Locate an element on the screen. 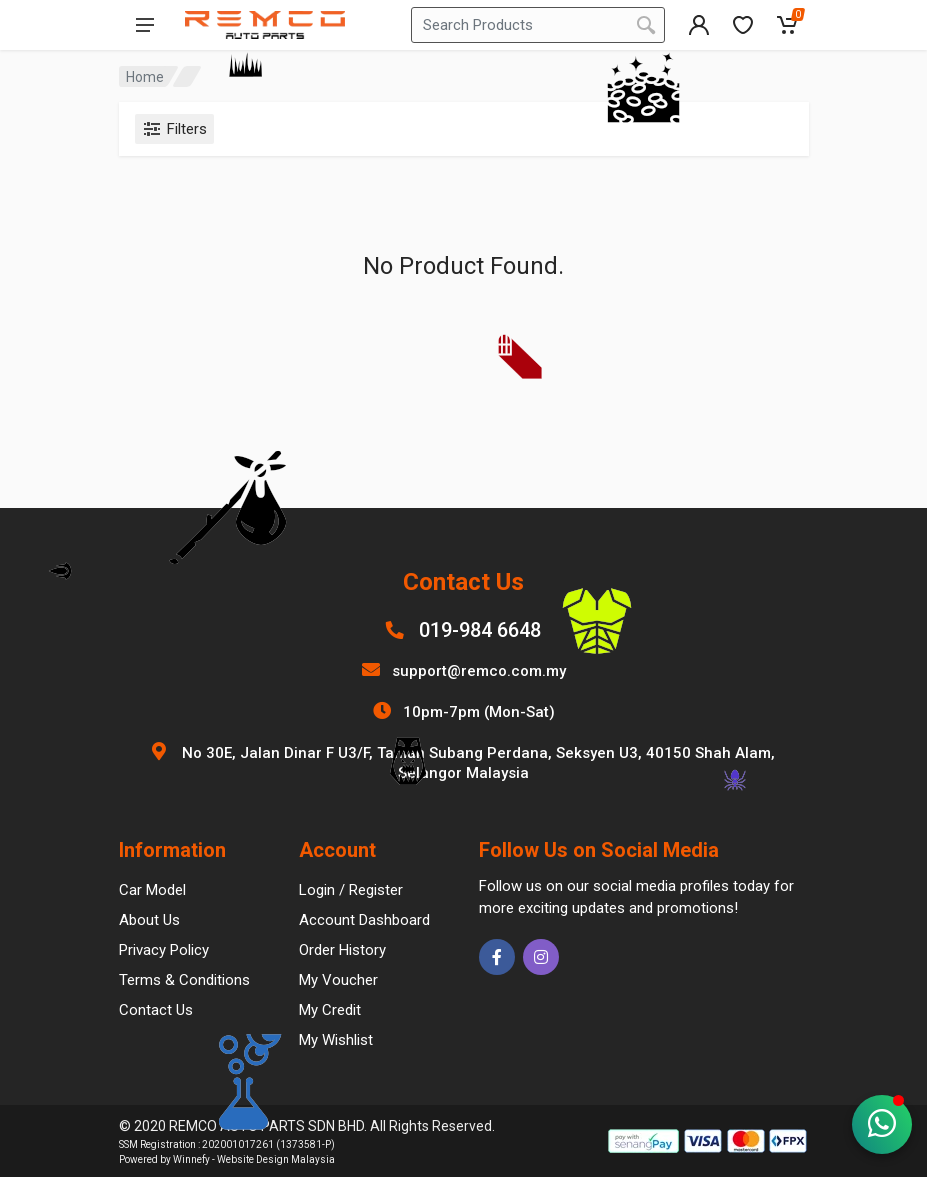 The width and height of the screenshot is (927, 1177). enter the dungeon or underground level is located at coordinates (517, 354).